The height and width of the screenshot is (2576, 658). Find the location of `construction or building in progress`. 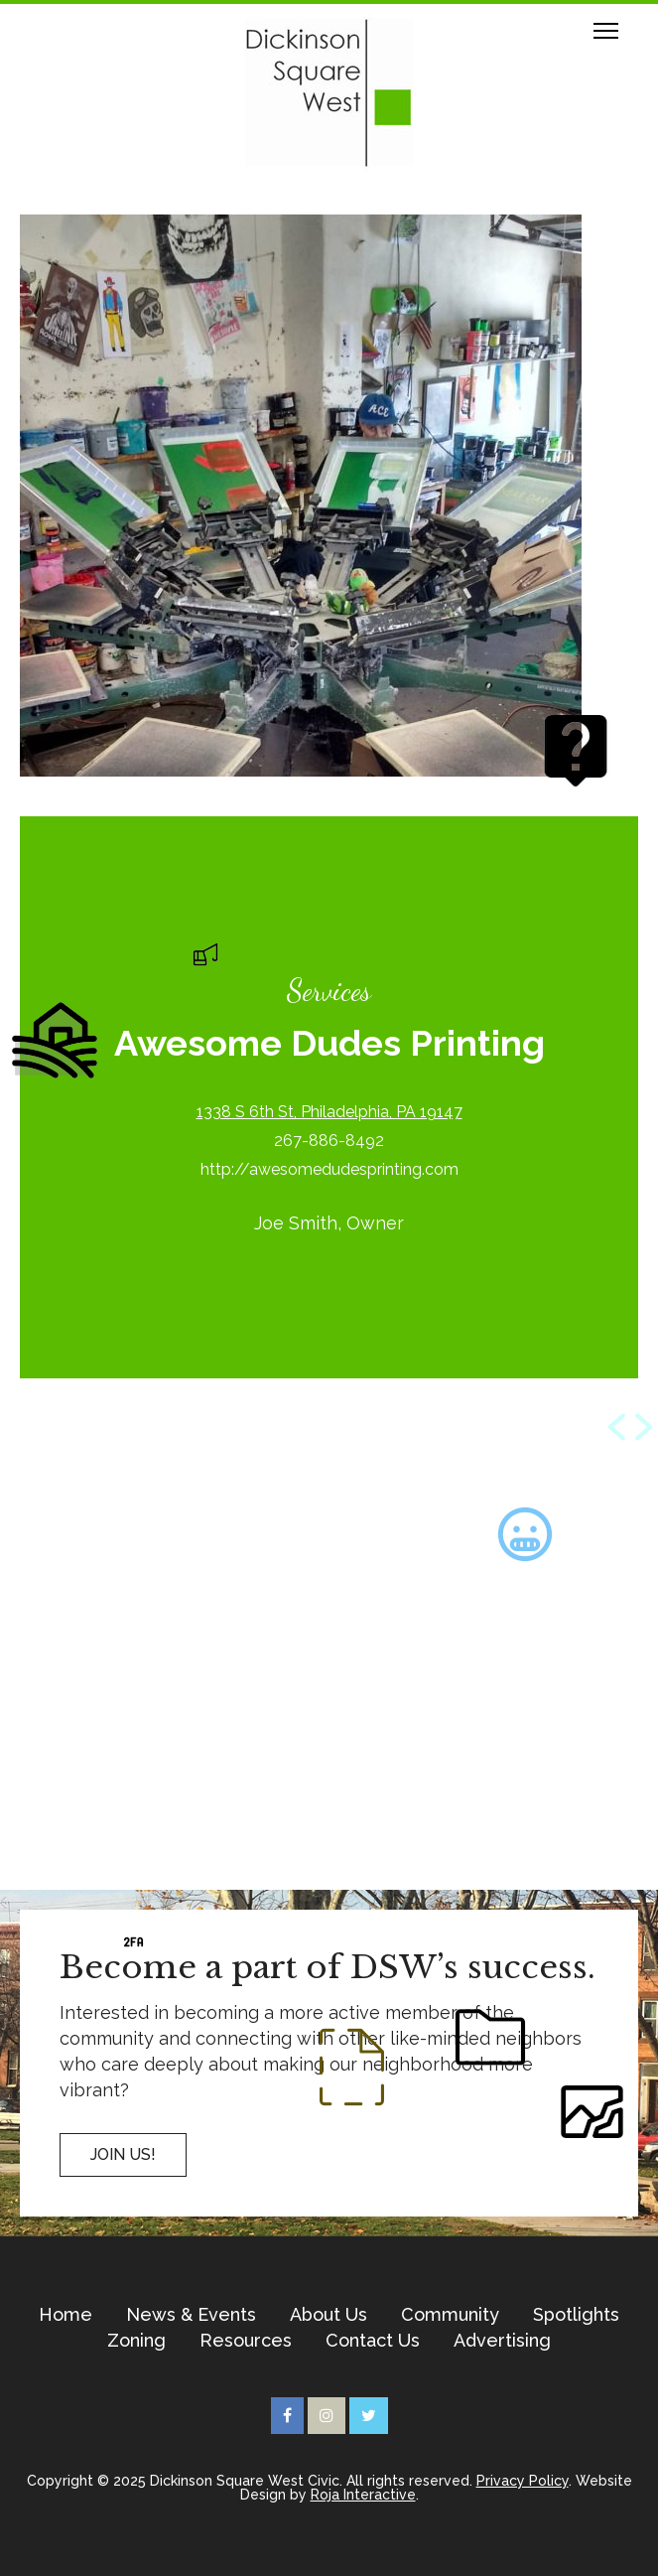

construction or building in progress is located at coordinates (205, 955).